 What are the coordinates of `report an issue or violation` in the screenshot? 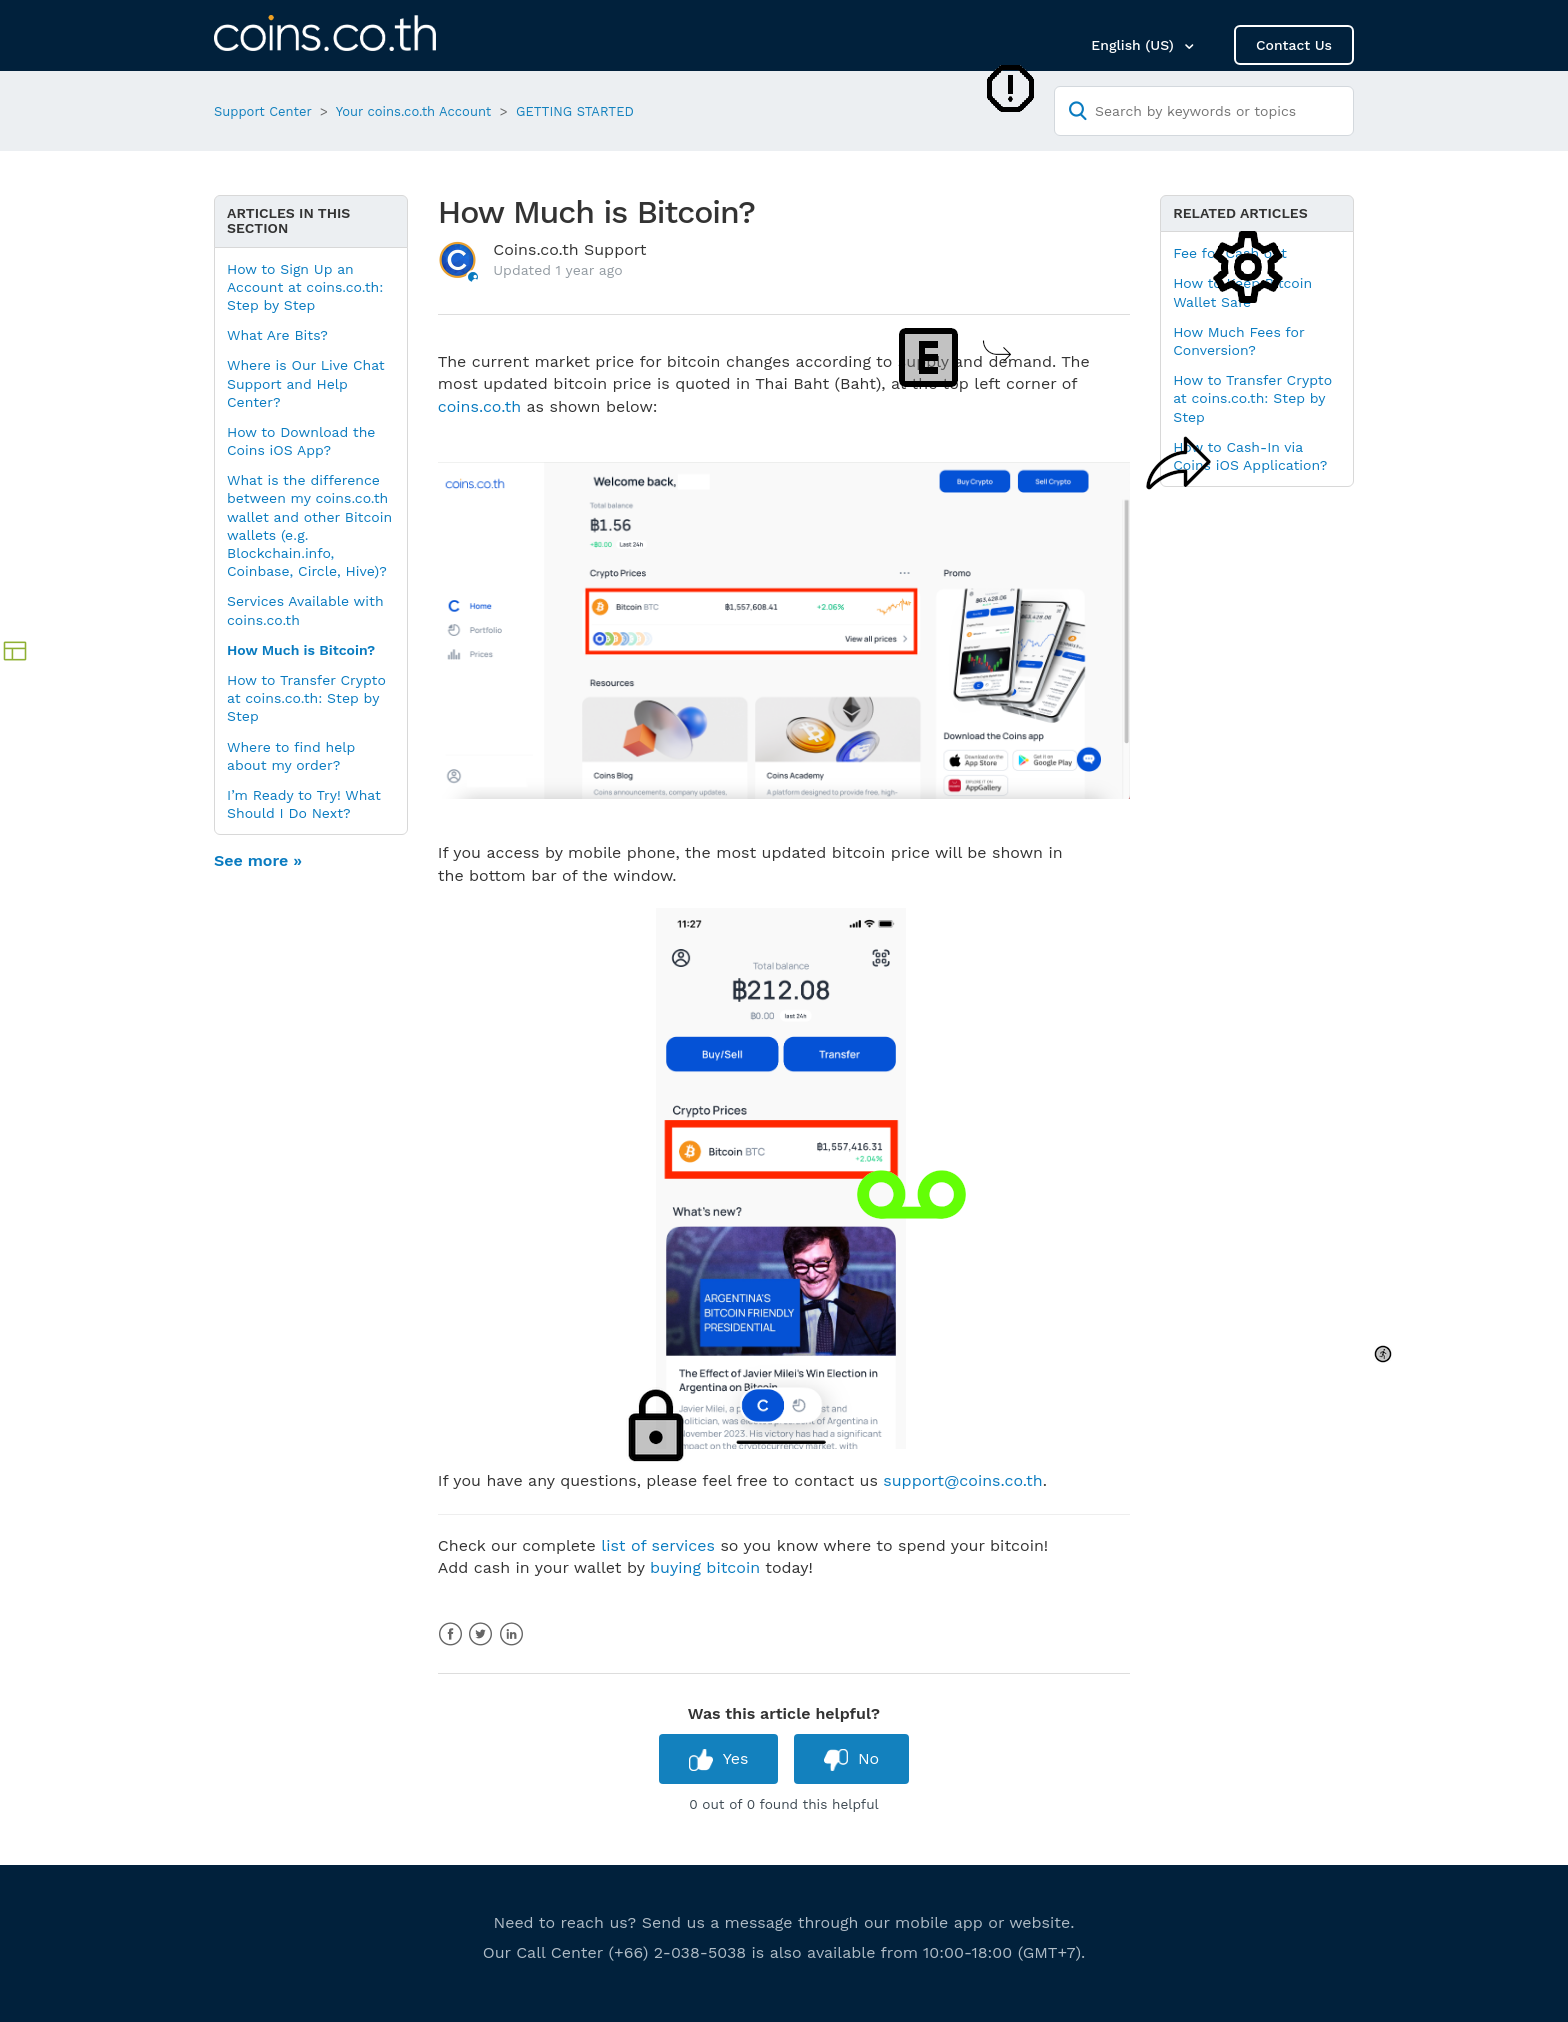 It's located at (1010, 88).